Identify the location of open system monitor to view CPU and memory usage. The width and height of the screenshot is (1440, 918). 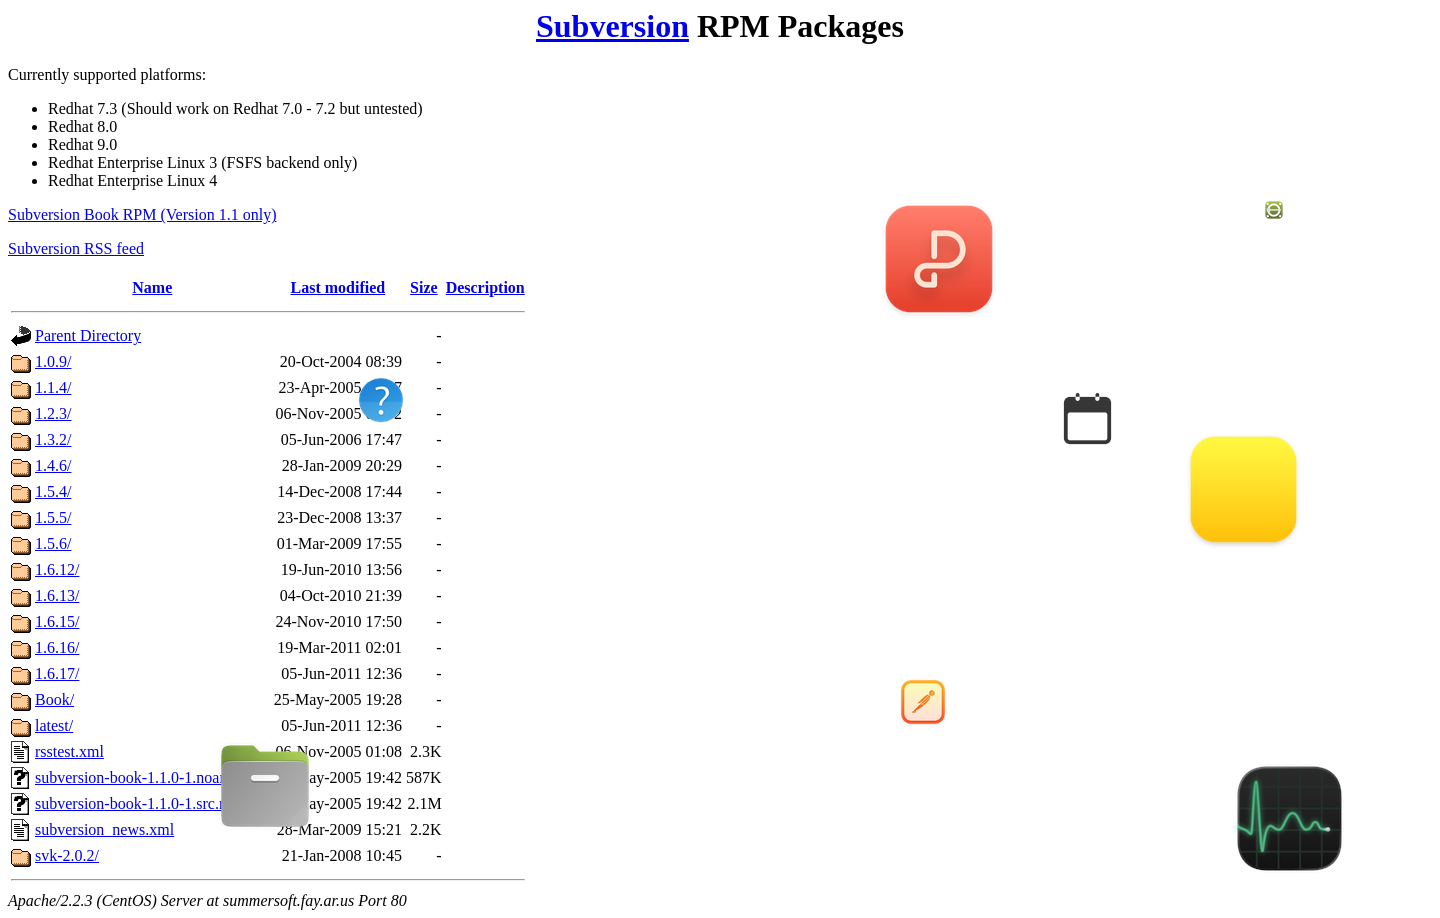
(1289, 818).